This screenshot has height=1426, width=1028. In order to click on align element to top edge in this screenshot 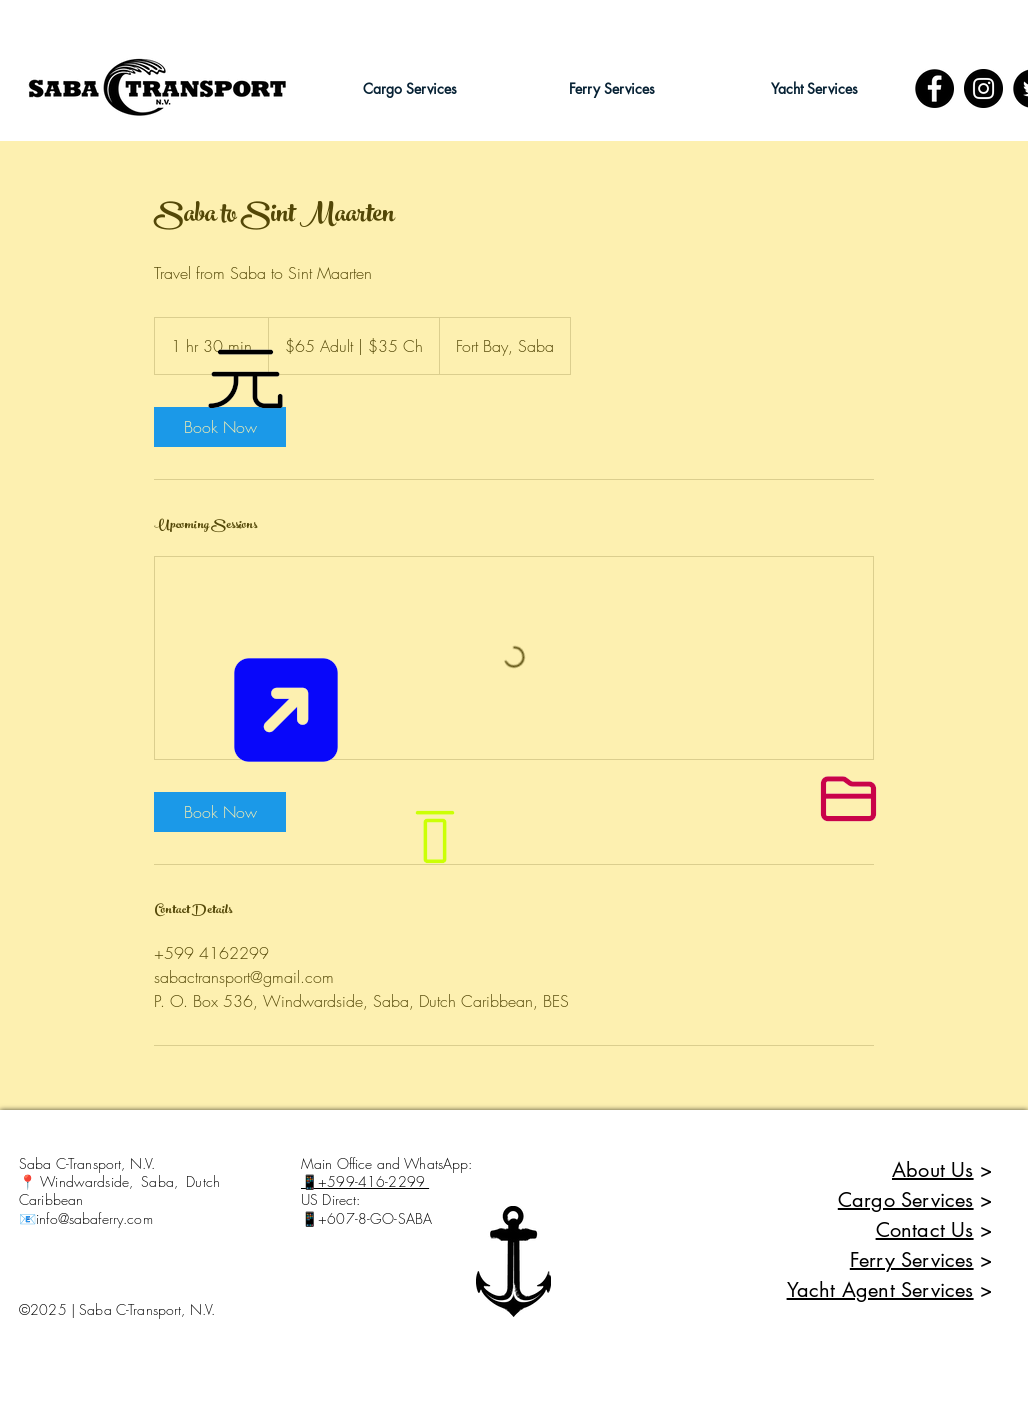, I will do `click(435, 836)`.